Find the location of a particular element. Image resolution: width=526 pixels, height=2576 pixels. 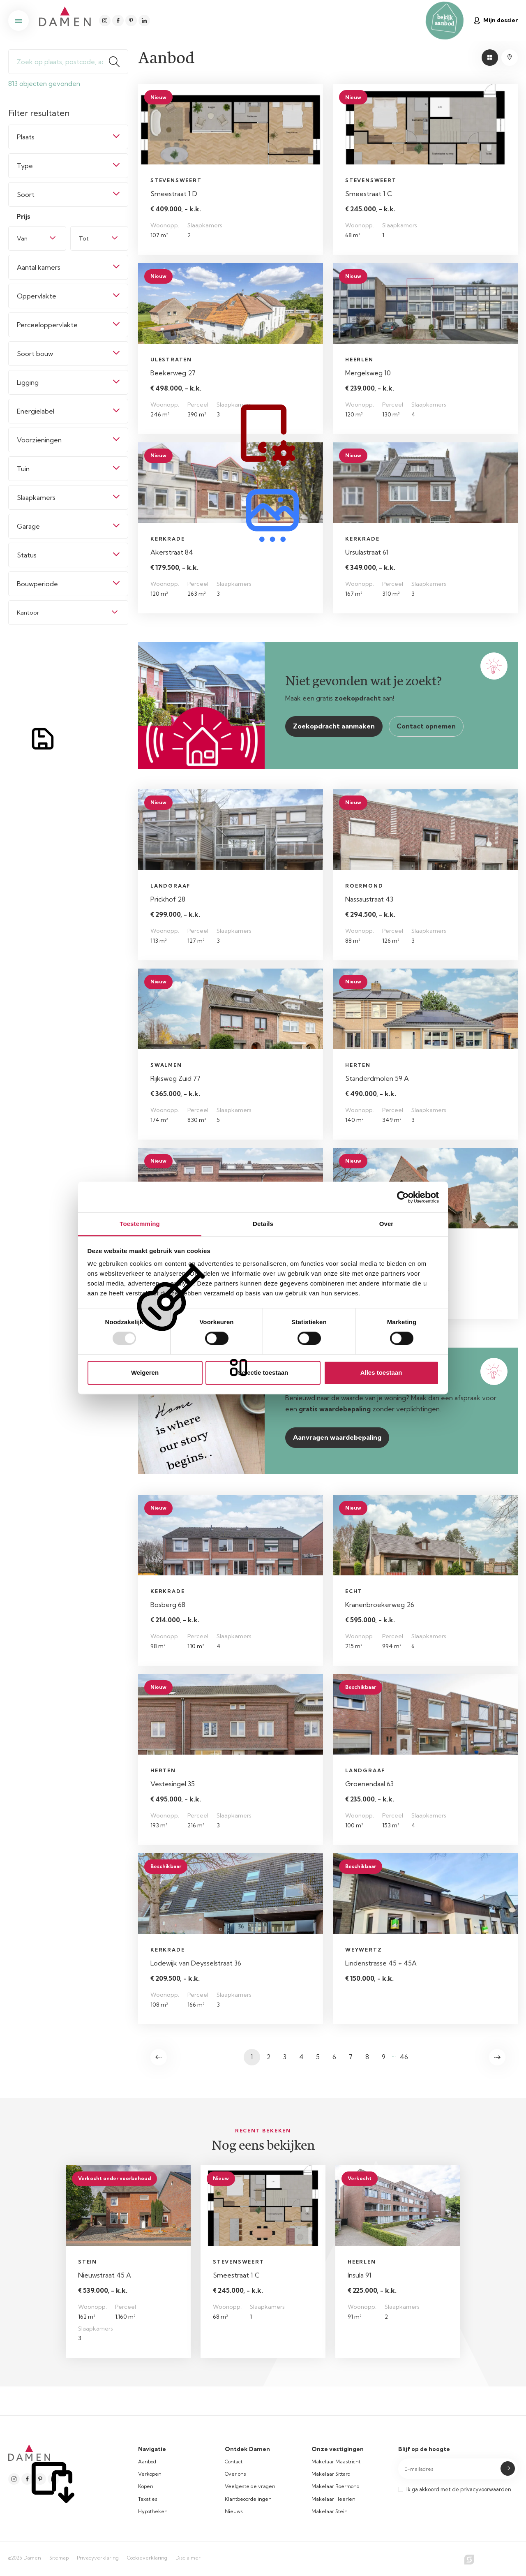

start a photo slideshow is located at coordinates (272, 516).